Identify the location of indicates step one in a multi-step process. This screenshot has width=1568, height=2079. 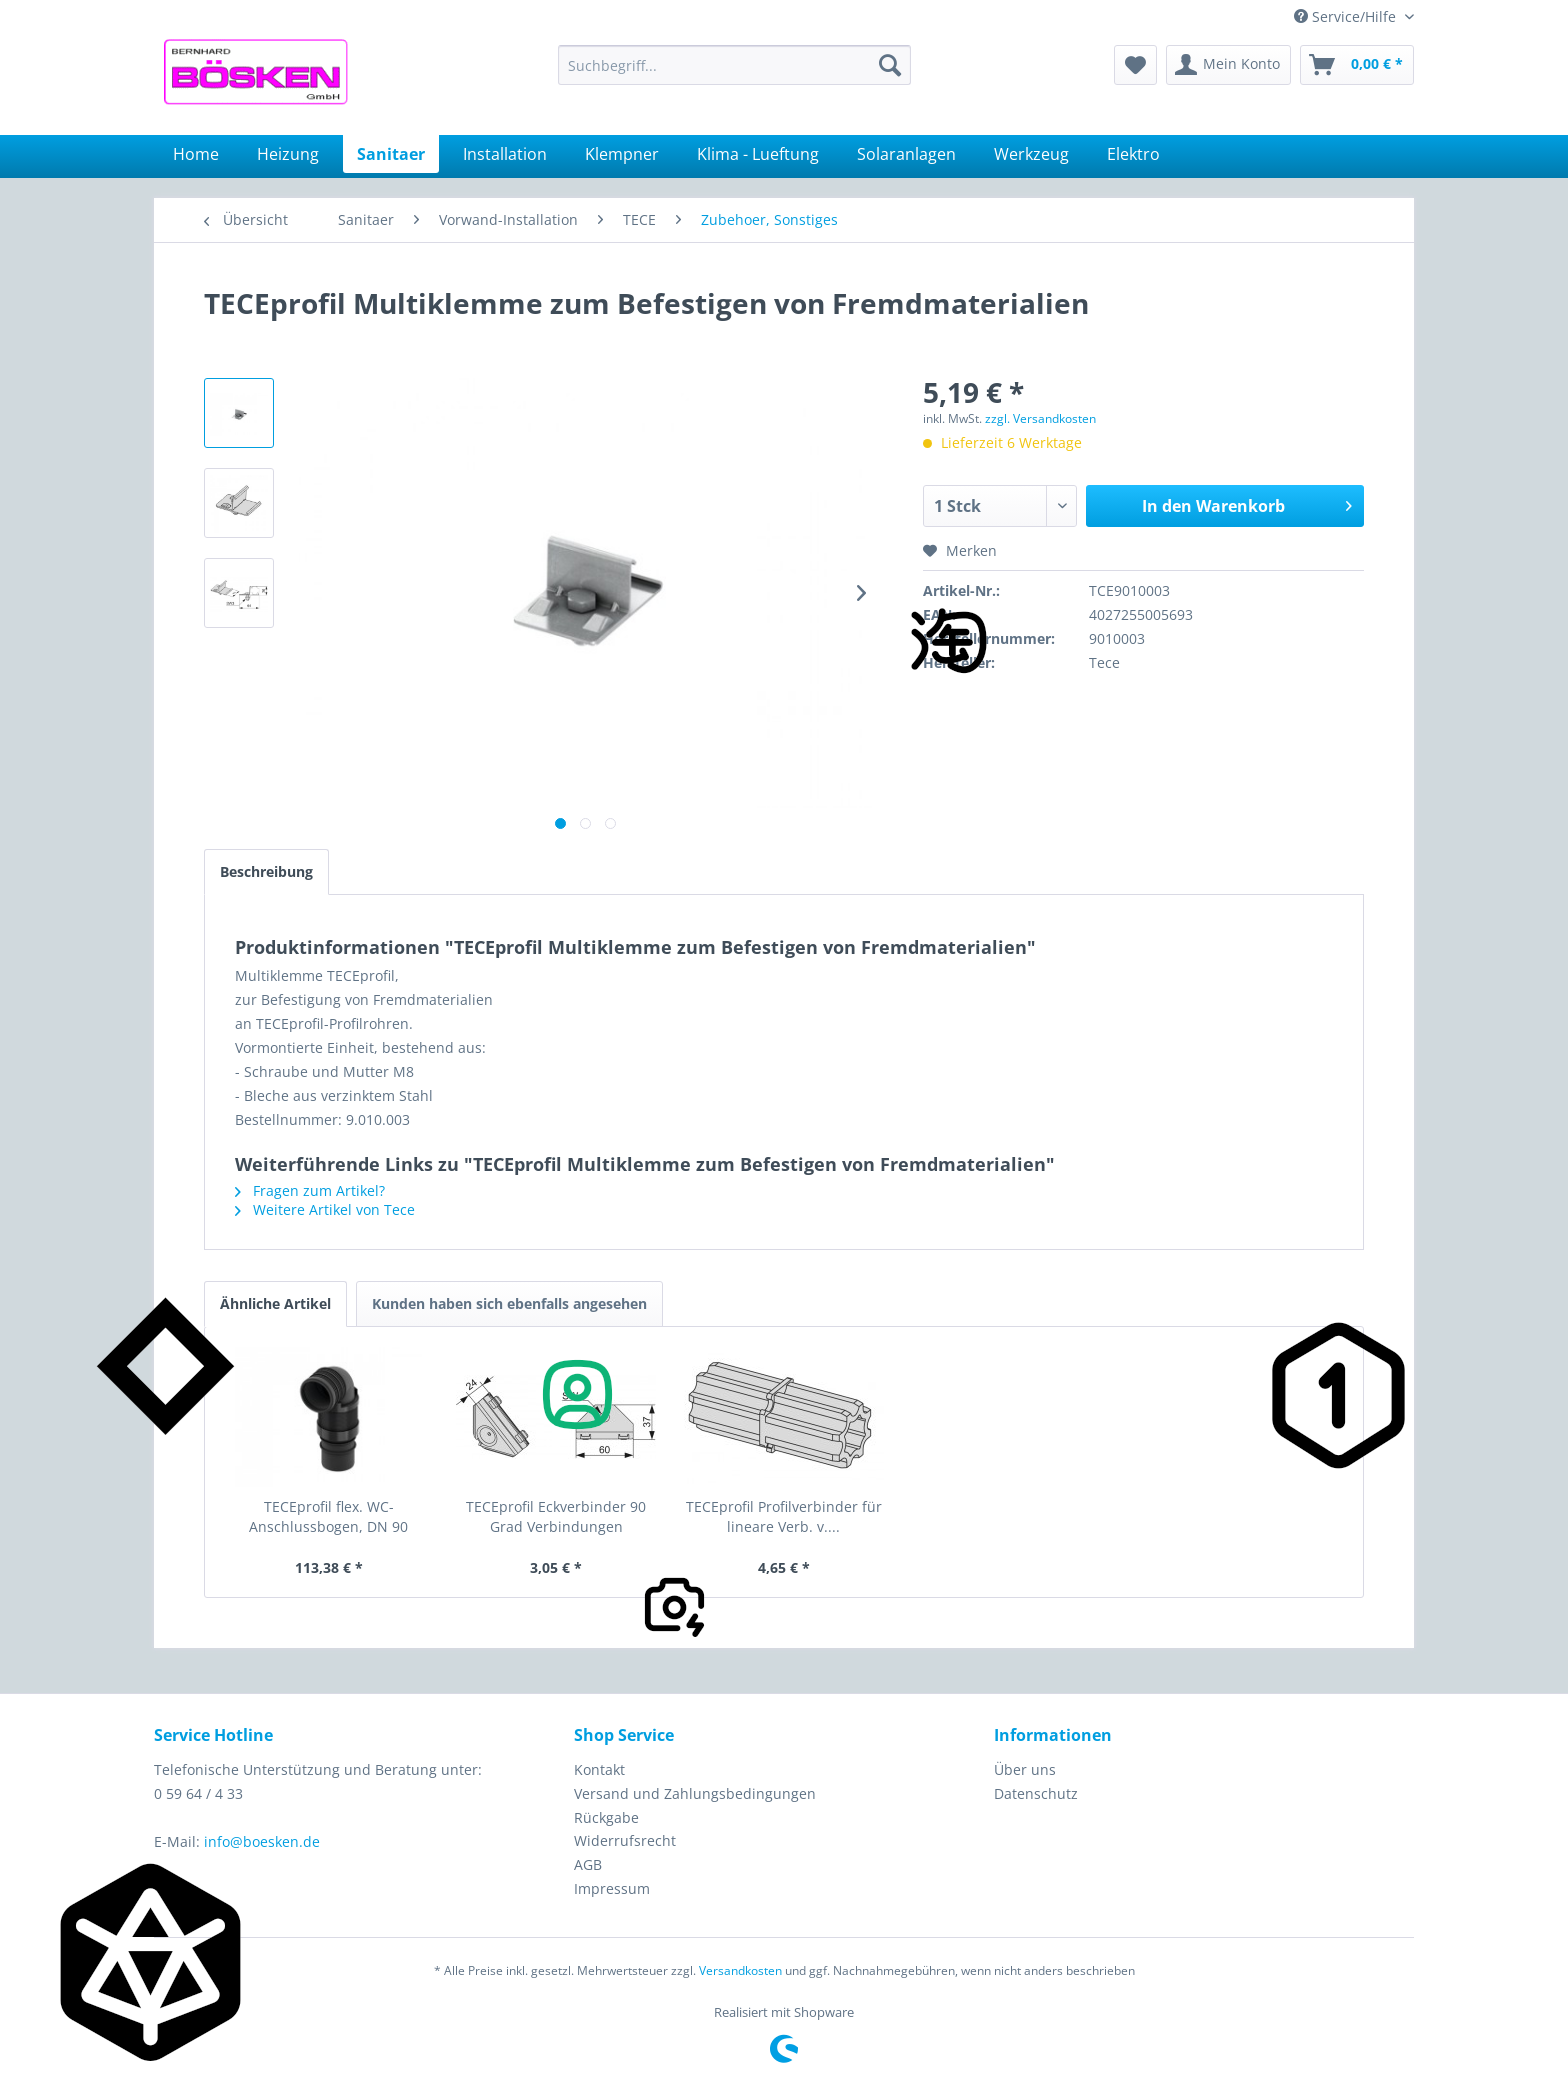
(1338, 1395).